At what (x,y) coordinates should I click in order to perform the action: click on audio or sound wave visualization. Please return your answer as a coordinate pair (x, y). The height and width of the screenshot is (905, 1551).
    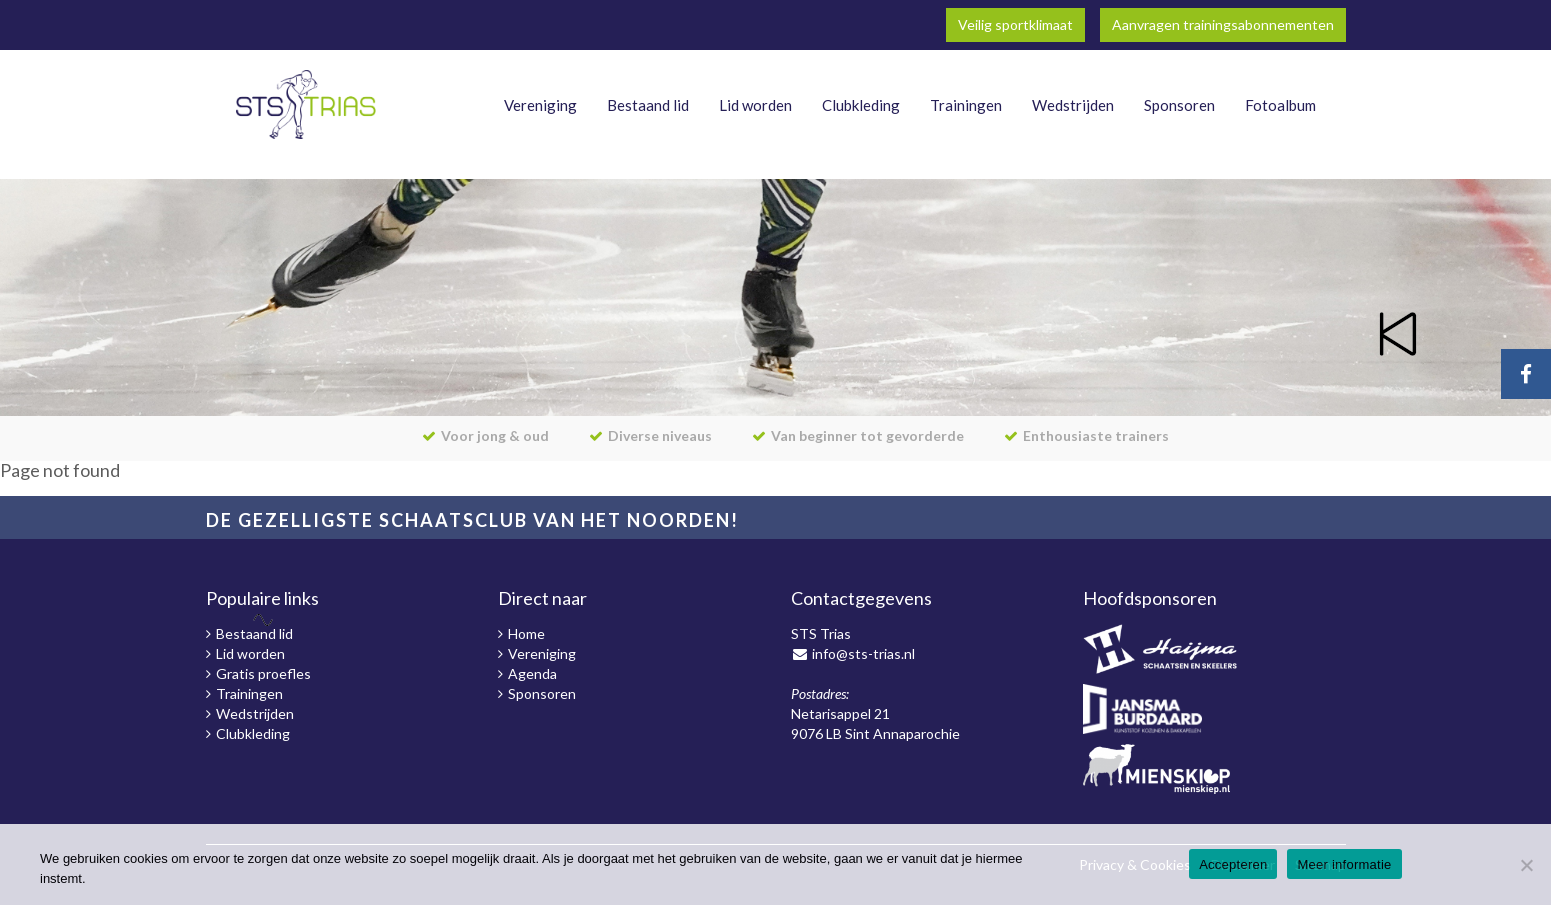
    Looking at the image, I should click on (263, 620).